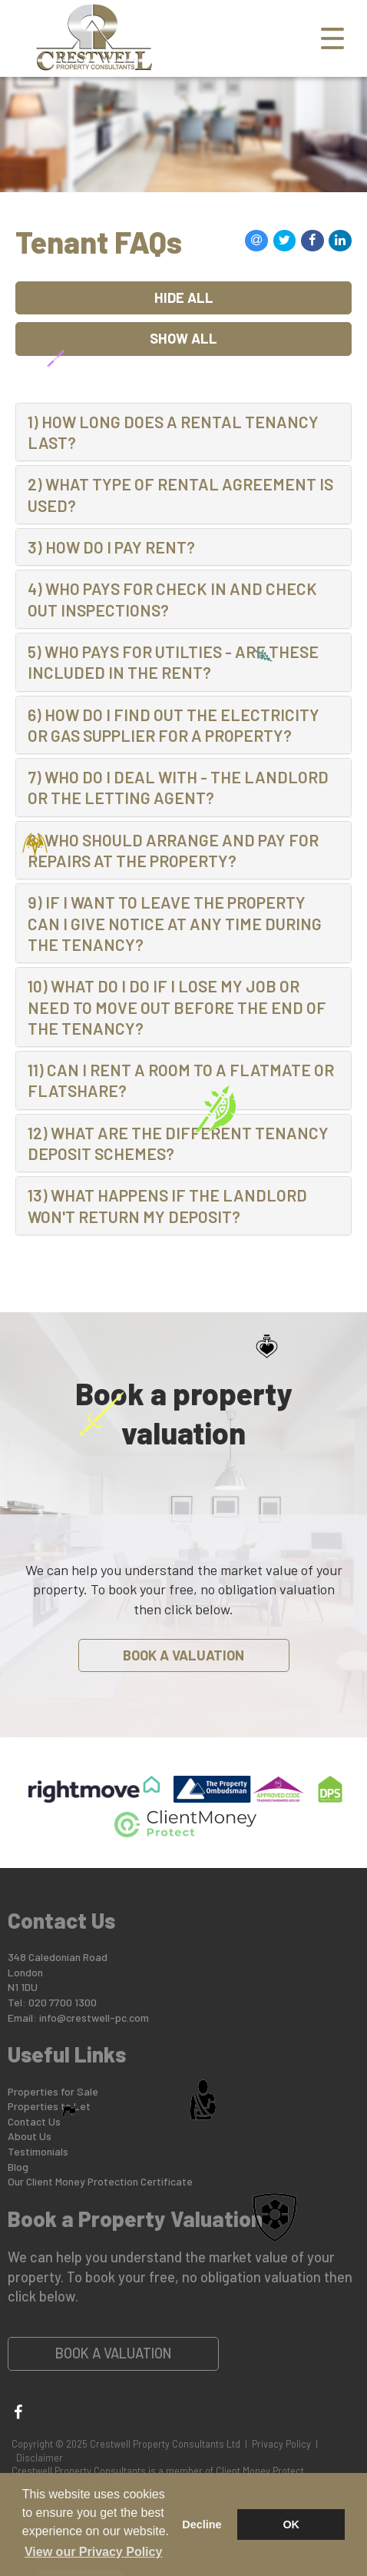 The height and width of the screenshot is (2576, 367). I want to click on activate ice or frost defense ability, so click(274, 2217).